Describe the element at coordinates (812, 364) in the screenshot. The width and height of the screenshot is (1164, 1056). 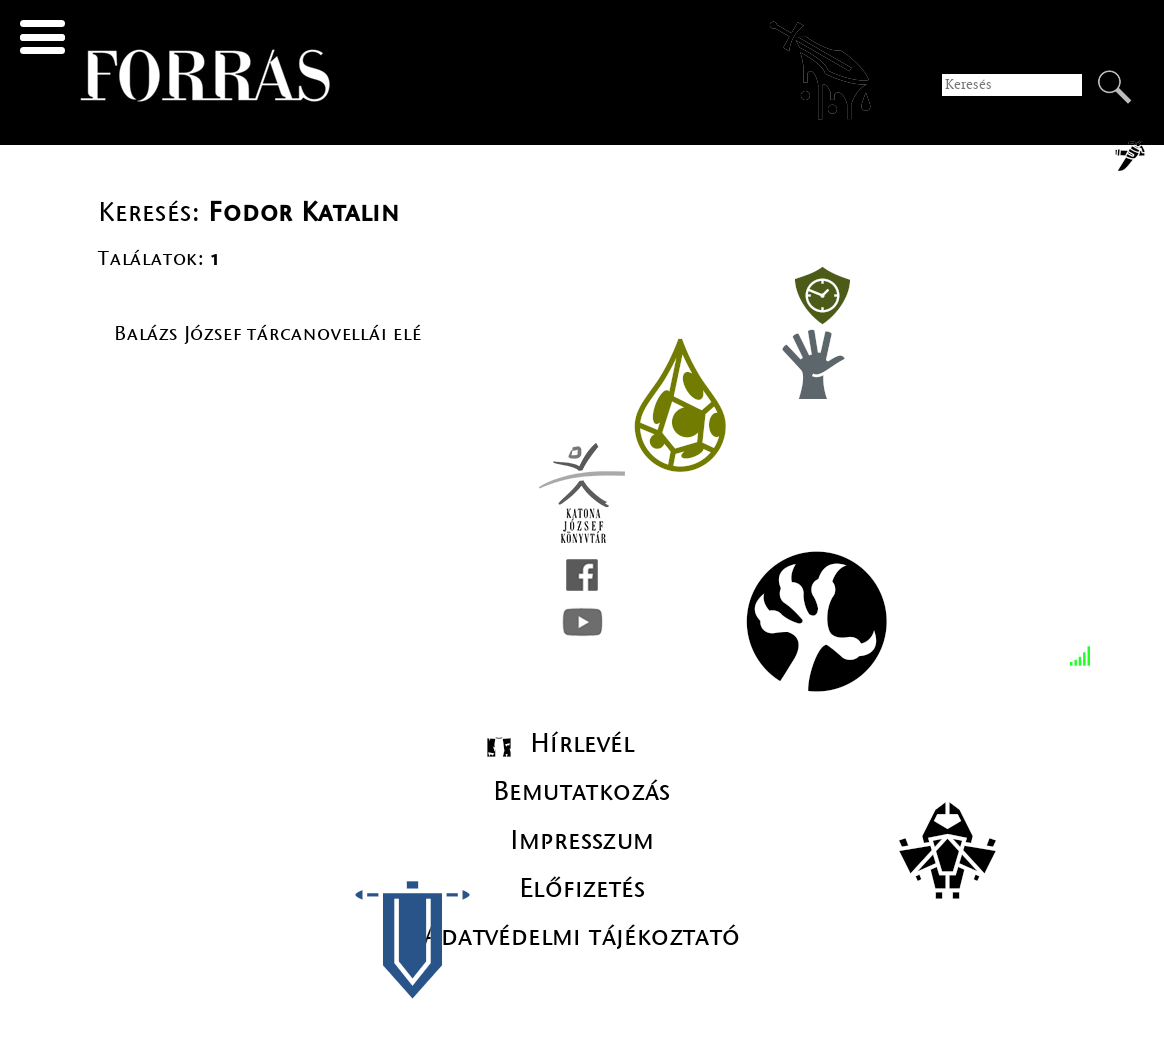
I see `high-five or wave gesture` at that location.